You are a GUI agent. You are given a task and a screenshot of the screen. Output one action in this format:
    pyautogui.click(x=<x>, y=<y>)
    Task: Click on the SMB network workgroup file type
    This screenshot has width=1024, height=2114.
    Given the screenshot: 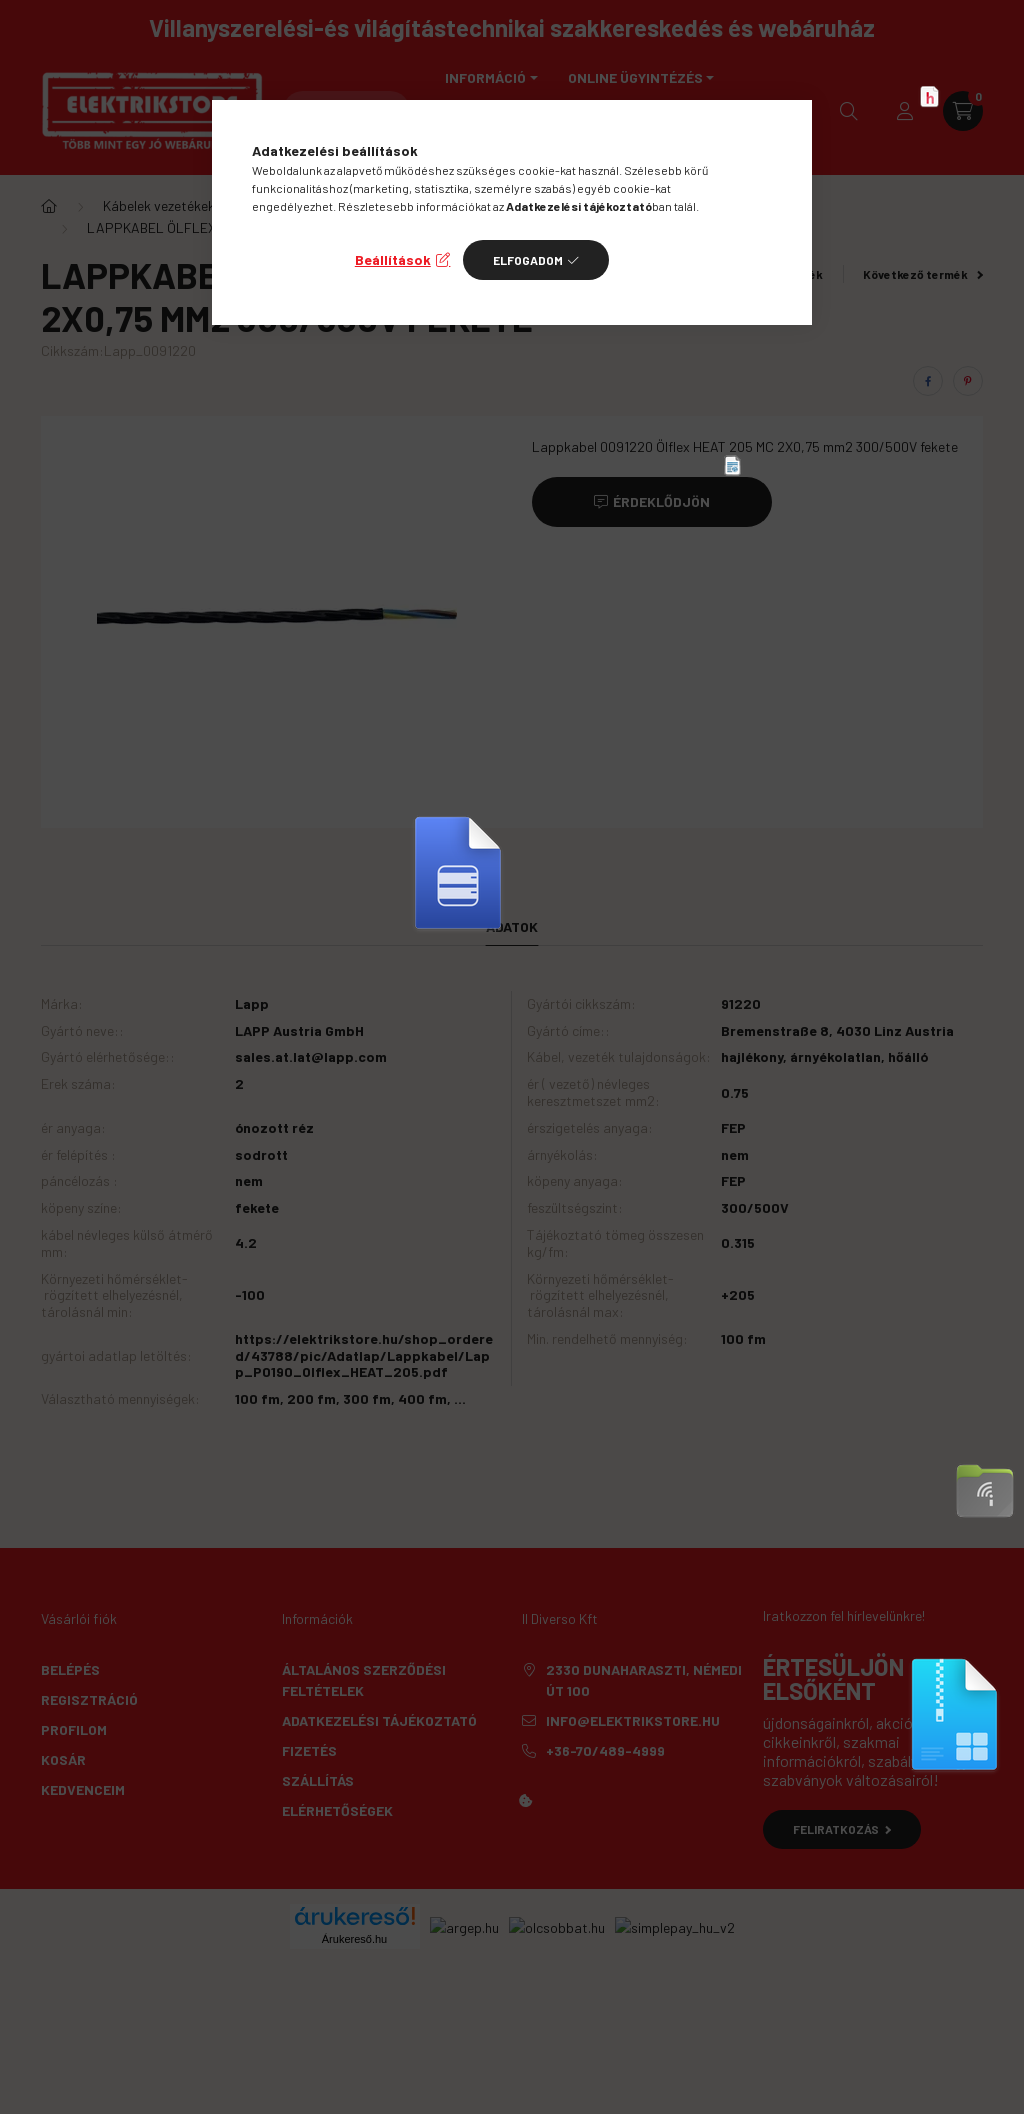 What is the action you would take?
    pyautogui.click(x=458, y=875)
    